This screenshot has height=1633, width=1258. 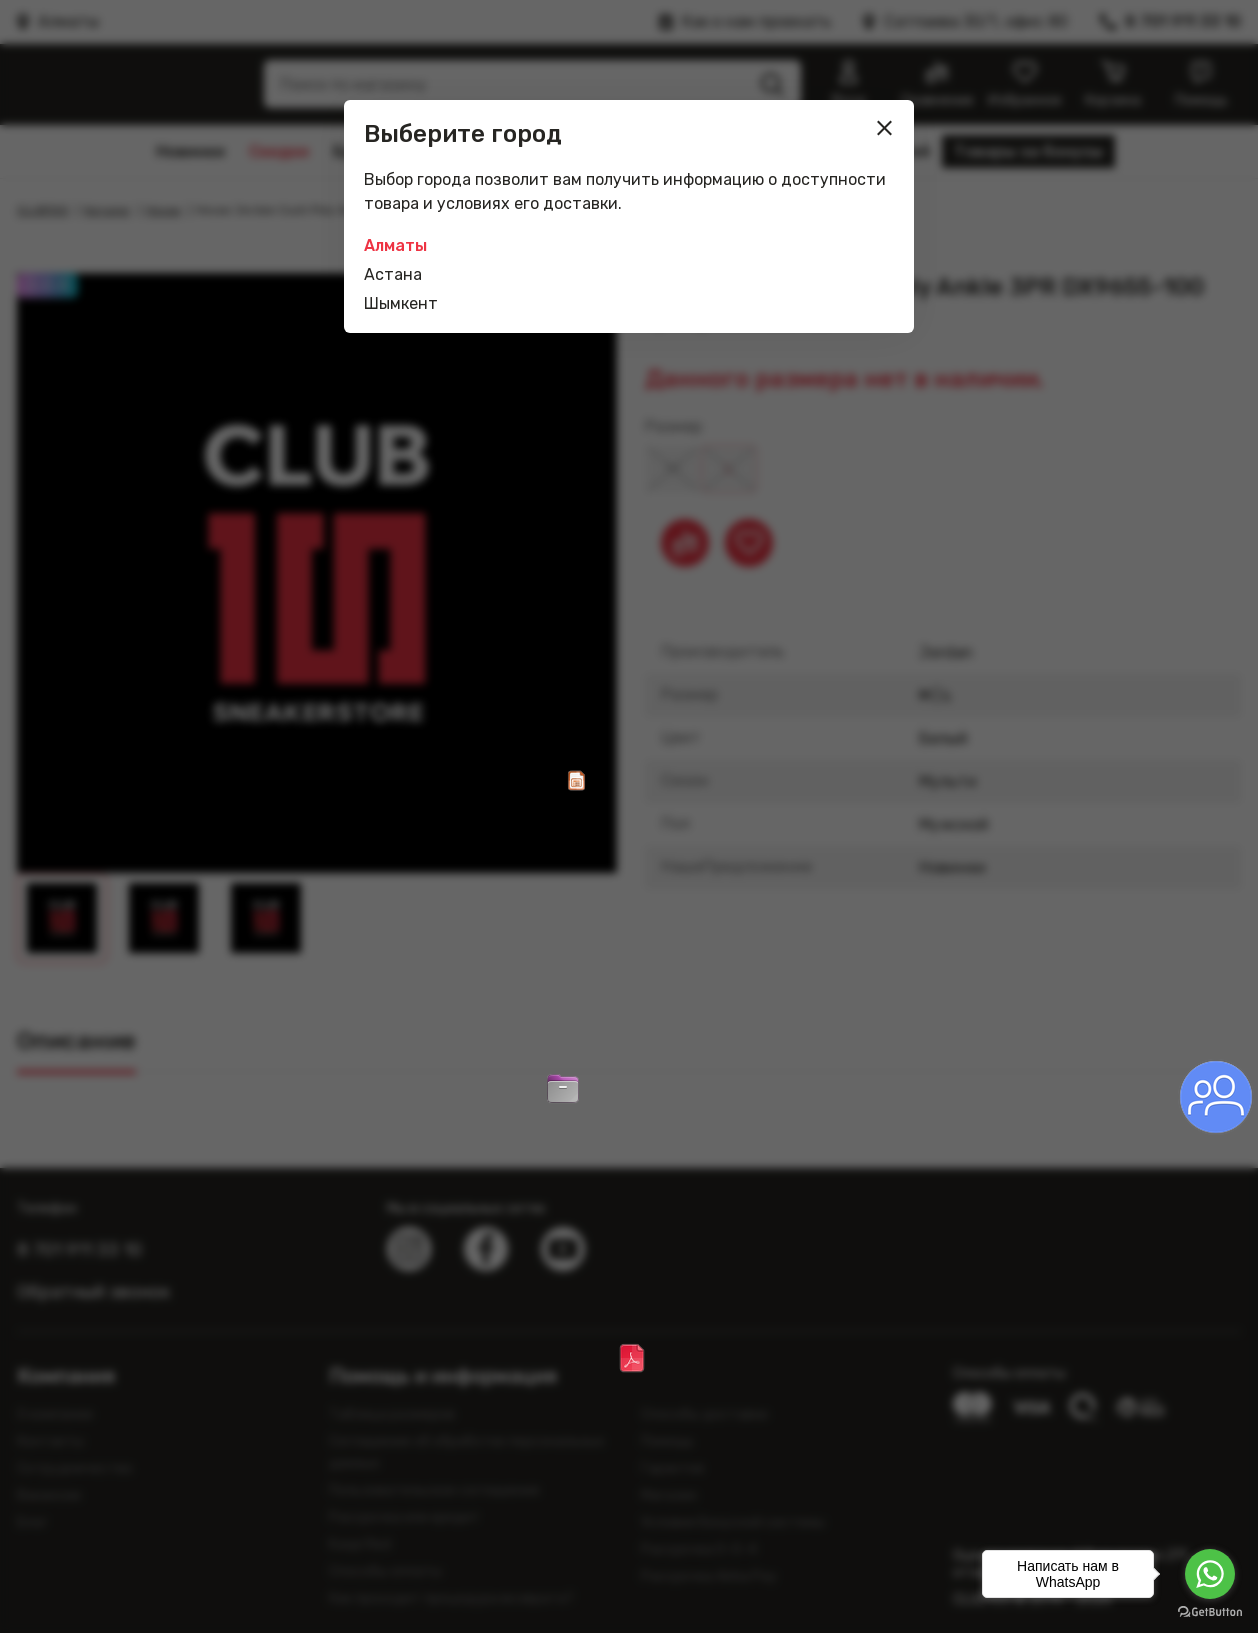 What do you see at coordinates (632, 1358) in the screenshot?
I see `open a PDF document` at bounding box center [632, 1358].